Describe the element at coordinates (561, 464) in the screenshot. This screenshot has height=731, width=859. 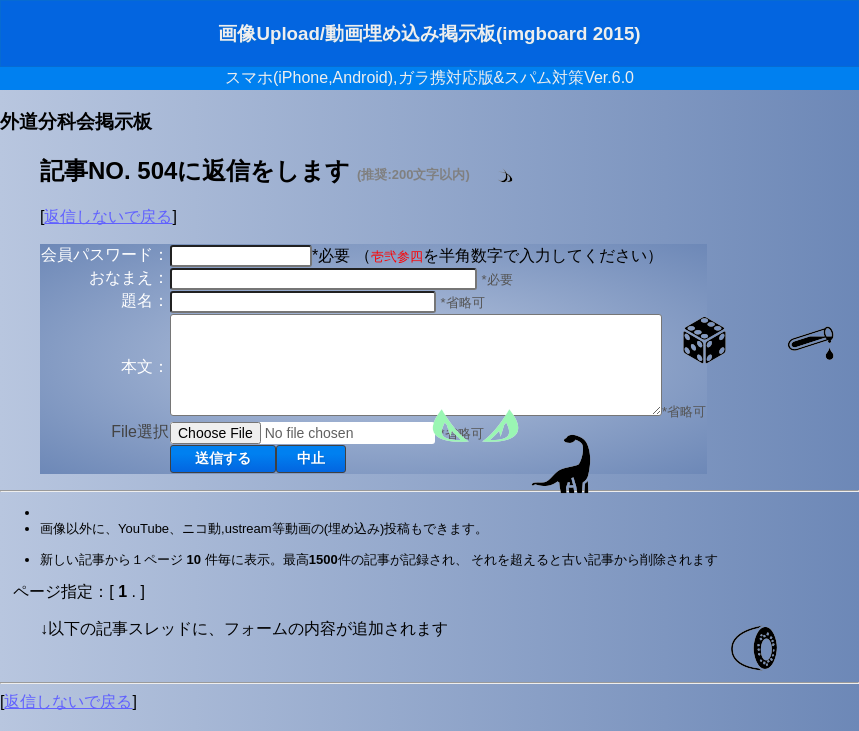
I see `dinosaur category or prehistoric theme indicator` at that location.